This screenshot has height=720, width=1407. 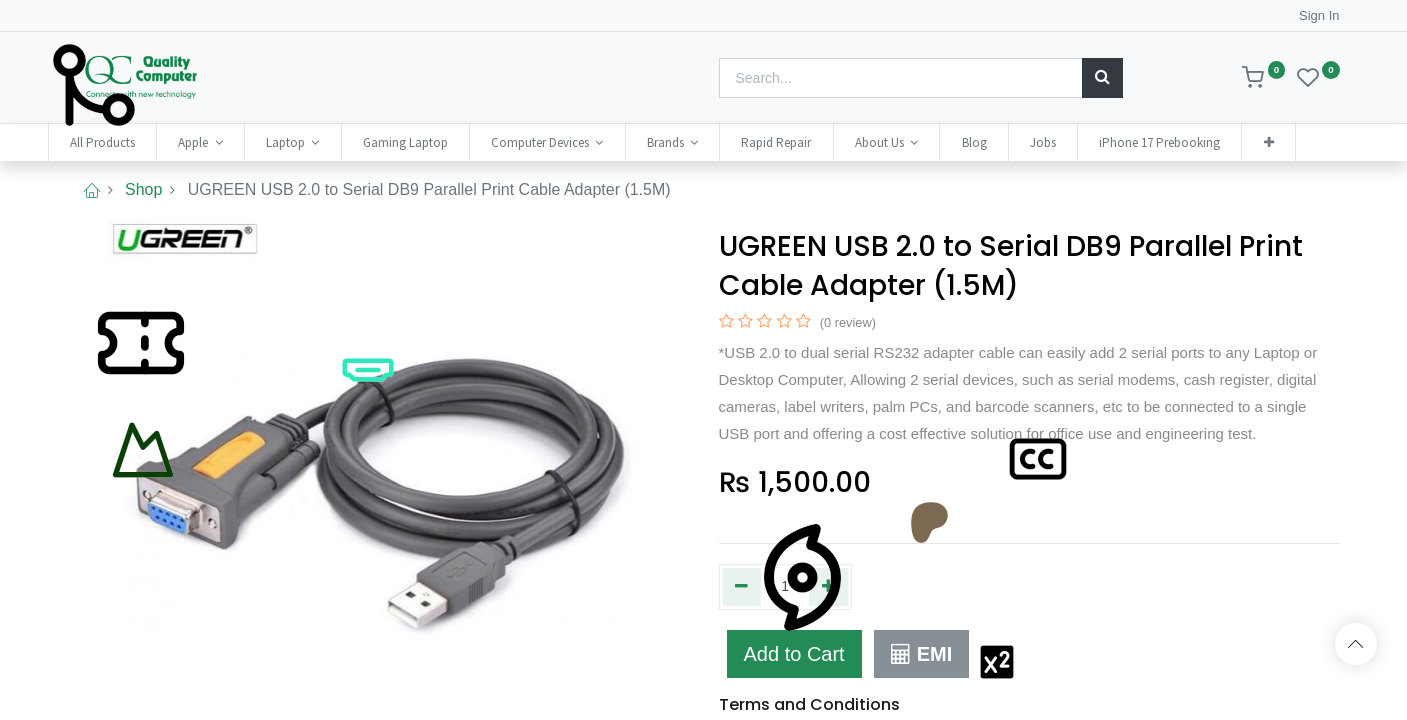 I want to click on apply superscript formatting to selected text, so click(x=997, y=662).